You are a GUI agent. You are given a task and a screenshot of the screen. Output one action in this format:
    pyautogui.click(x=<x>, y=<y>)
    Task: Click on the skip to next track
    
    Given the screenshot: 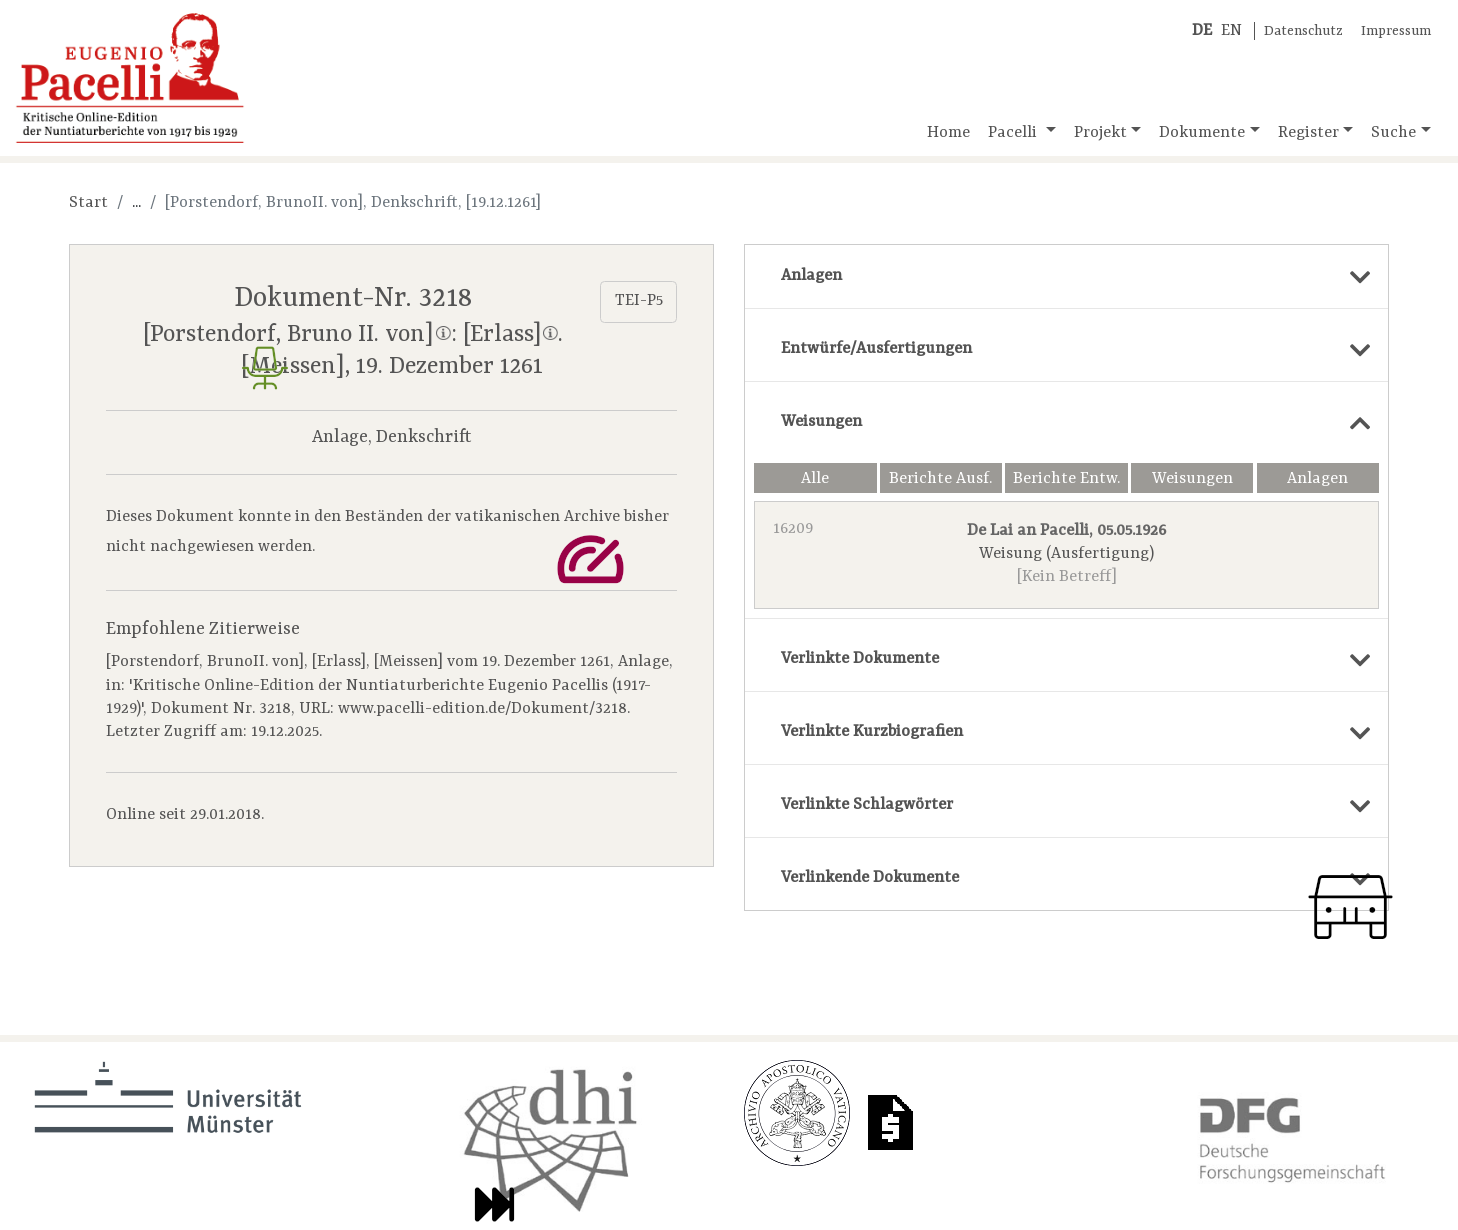 What is the action you would take?
    pyautogui.click(x=494, y=1204)
    